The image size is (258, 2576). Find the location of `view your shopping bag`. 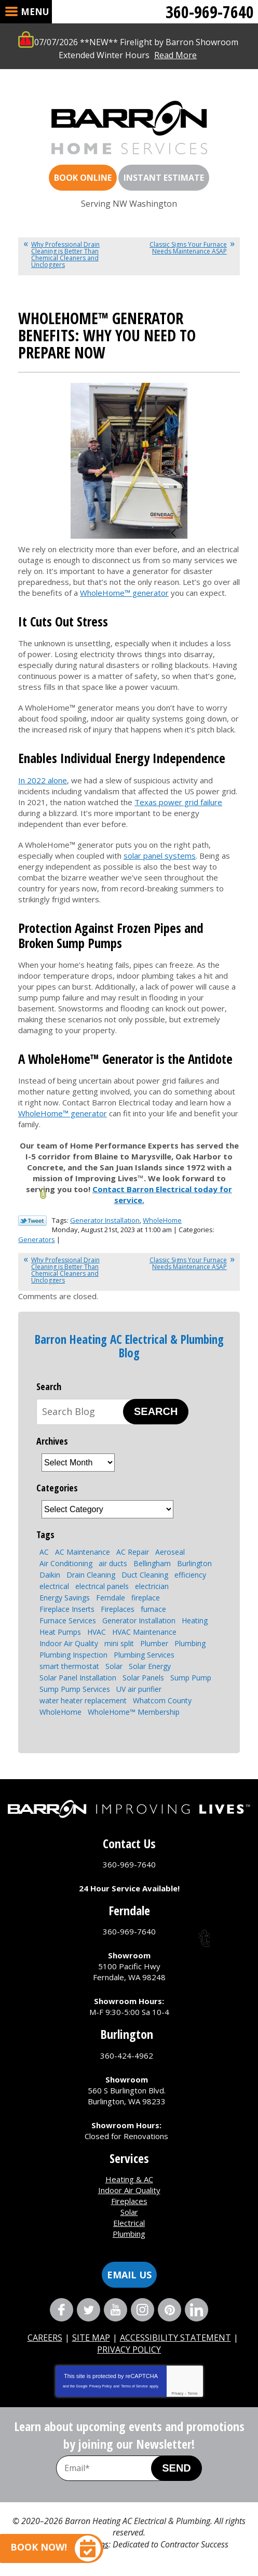

view your shopping bag is located at coordinates (26, 39).